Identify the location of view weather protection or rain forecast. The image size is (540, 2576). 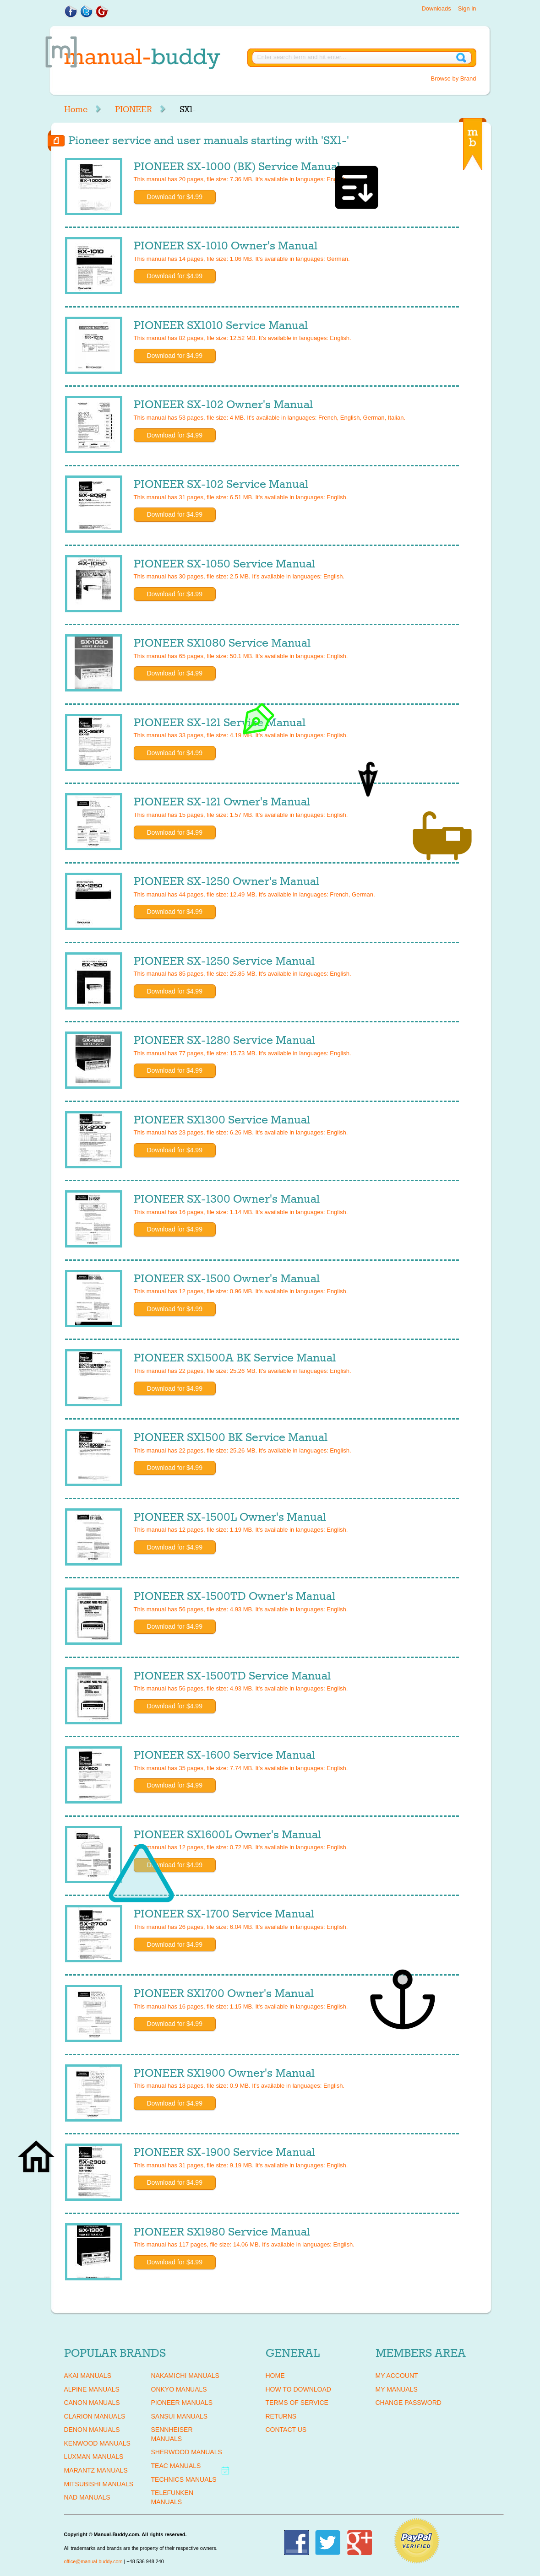
(368, 780).